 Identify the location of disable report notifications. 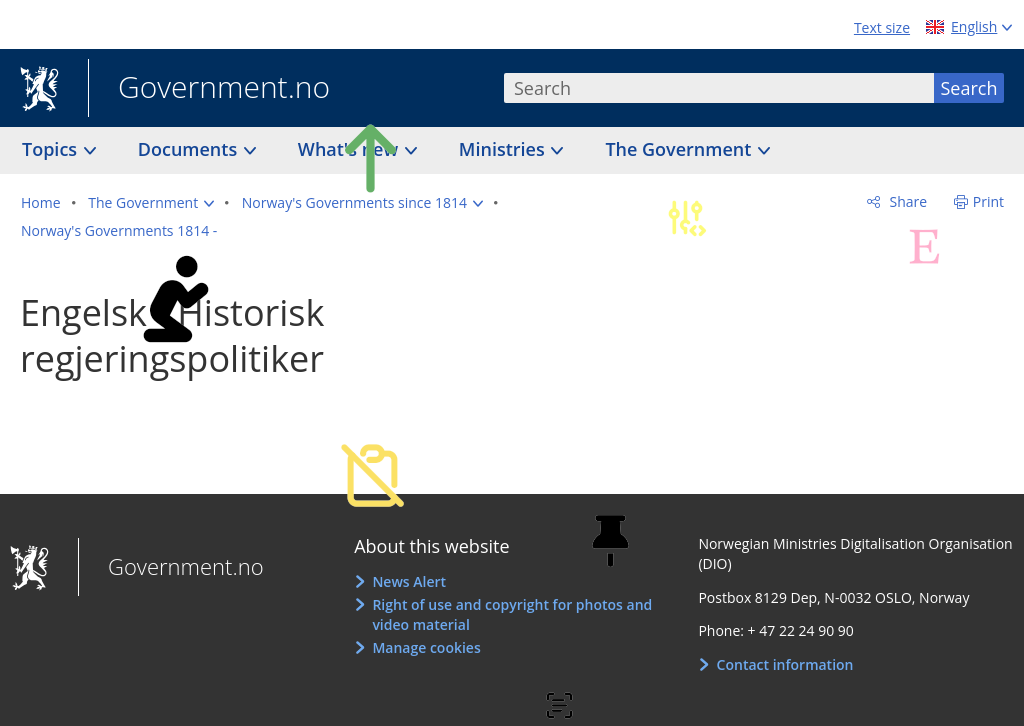
(372, 475).